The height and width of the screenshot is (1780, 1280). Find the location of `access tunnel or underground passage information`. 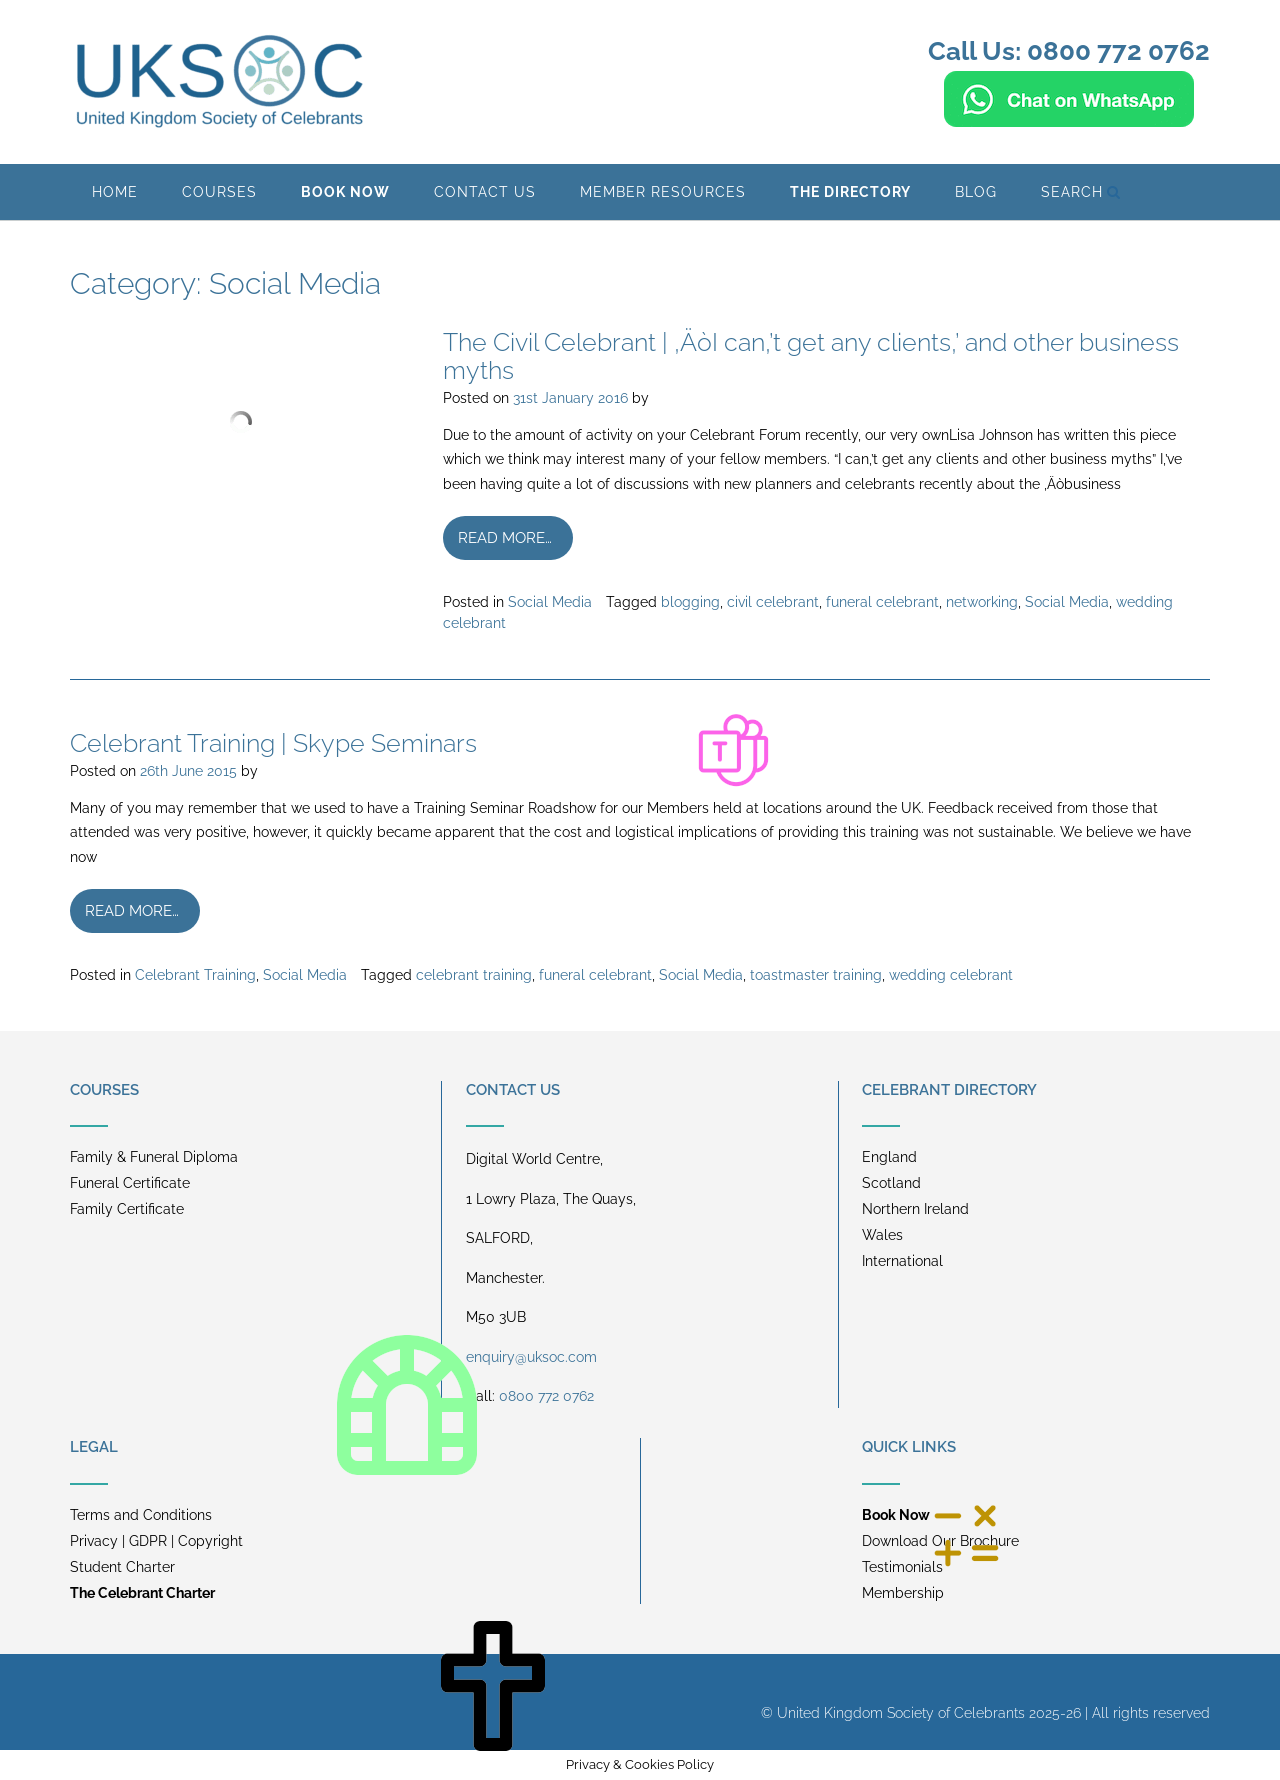

access tunnel or underground passage information is located at coordinates (407, 1405).